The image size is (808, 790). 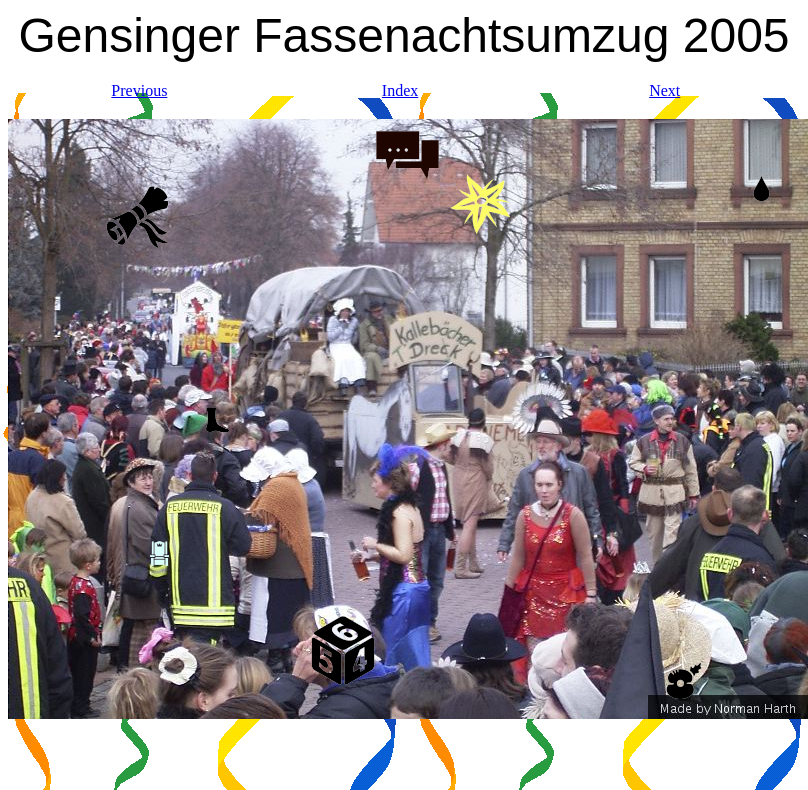 I want to click on view quest log or mission objectives, so click(x=137, y=217).